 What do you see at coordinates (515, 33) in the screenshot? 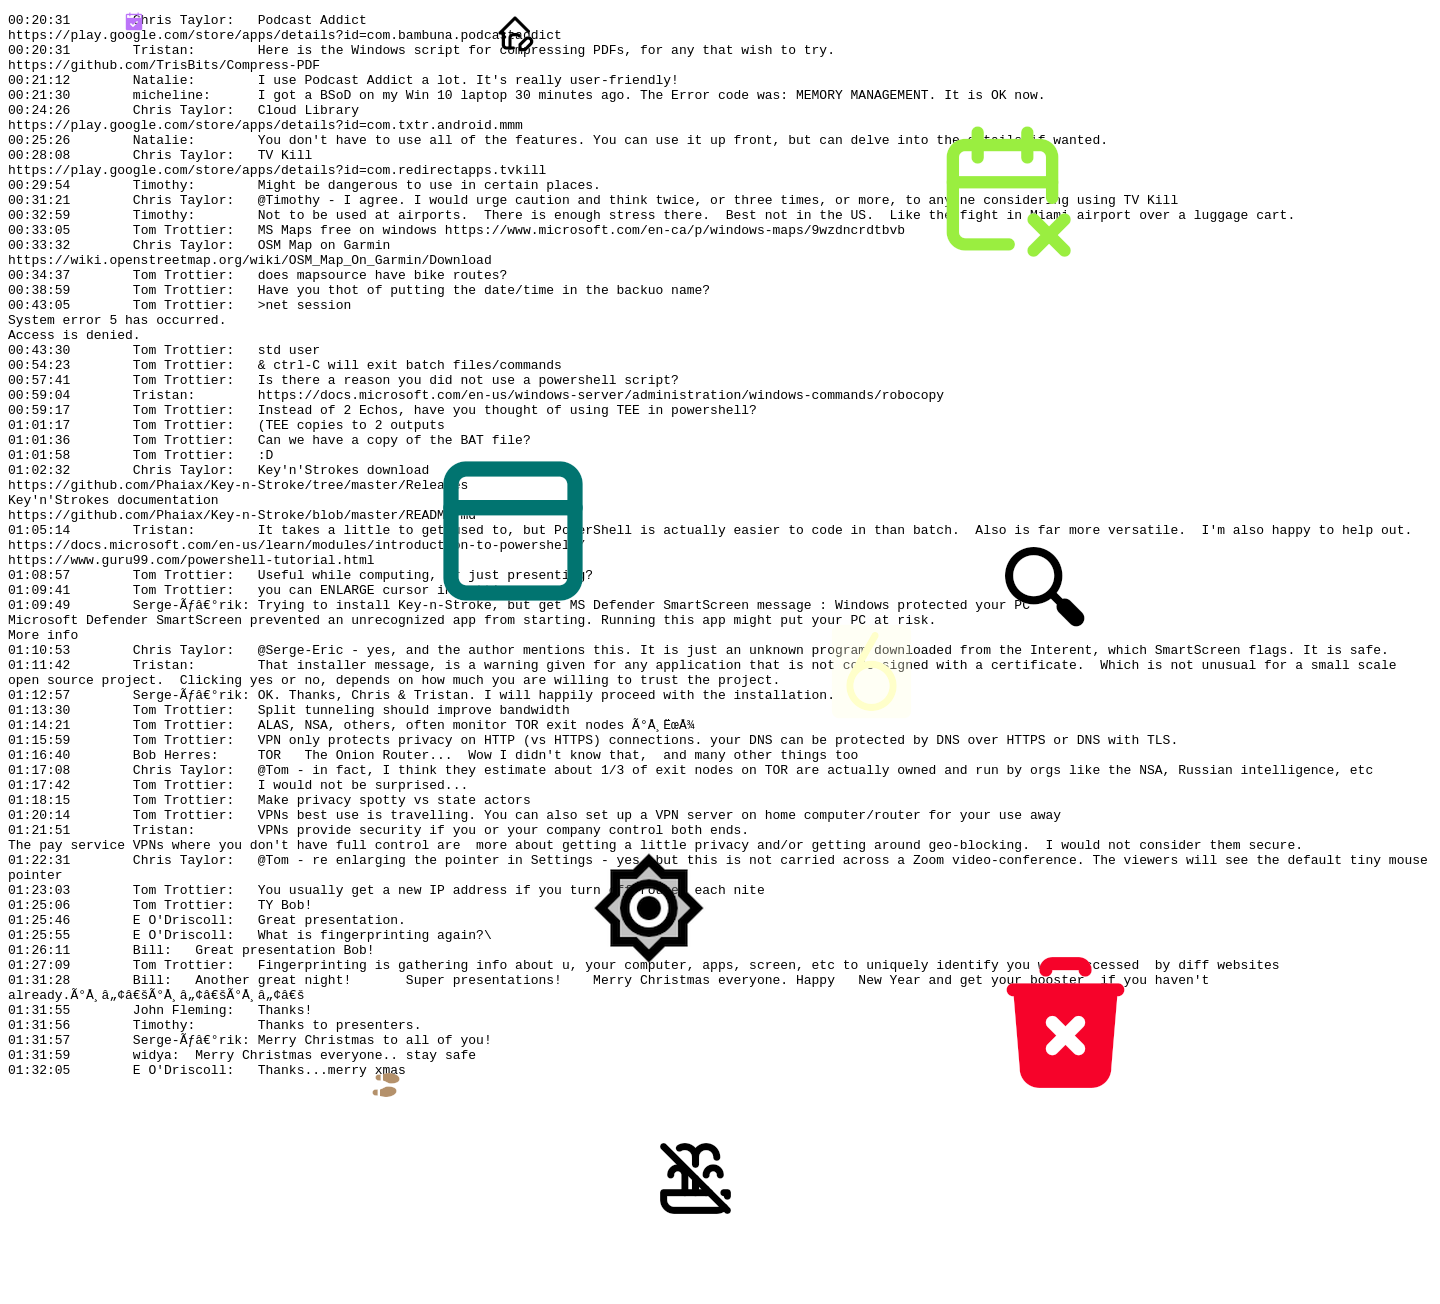
I see `edit home address or location` at bounding box center [515, 33].